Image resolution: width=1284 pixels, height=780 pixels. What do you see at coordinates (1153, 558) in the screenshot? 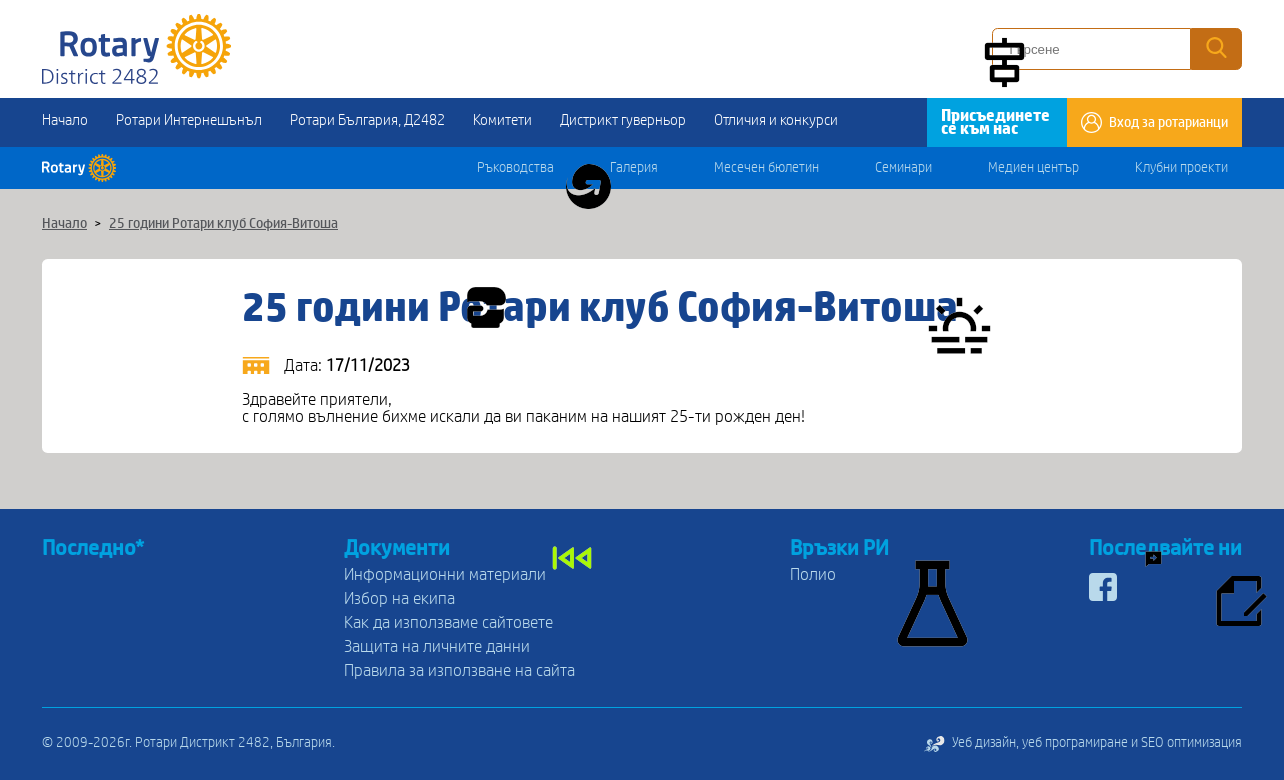
I see `forward a chat message` at bounding box center [1153, 558].